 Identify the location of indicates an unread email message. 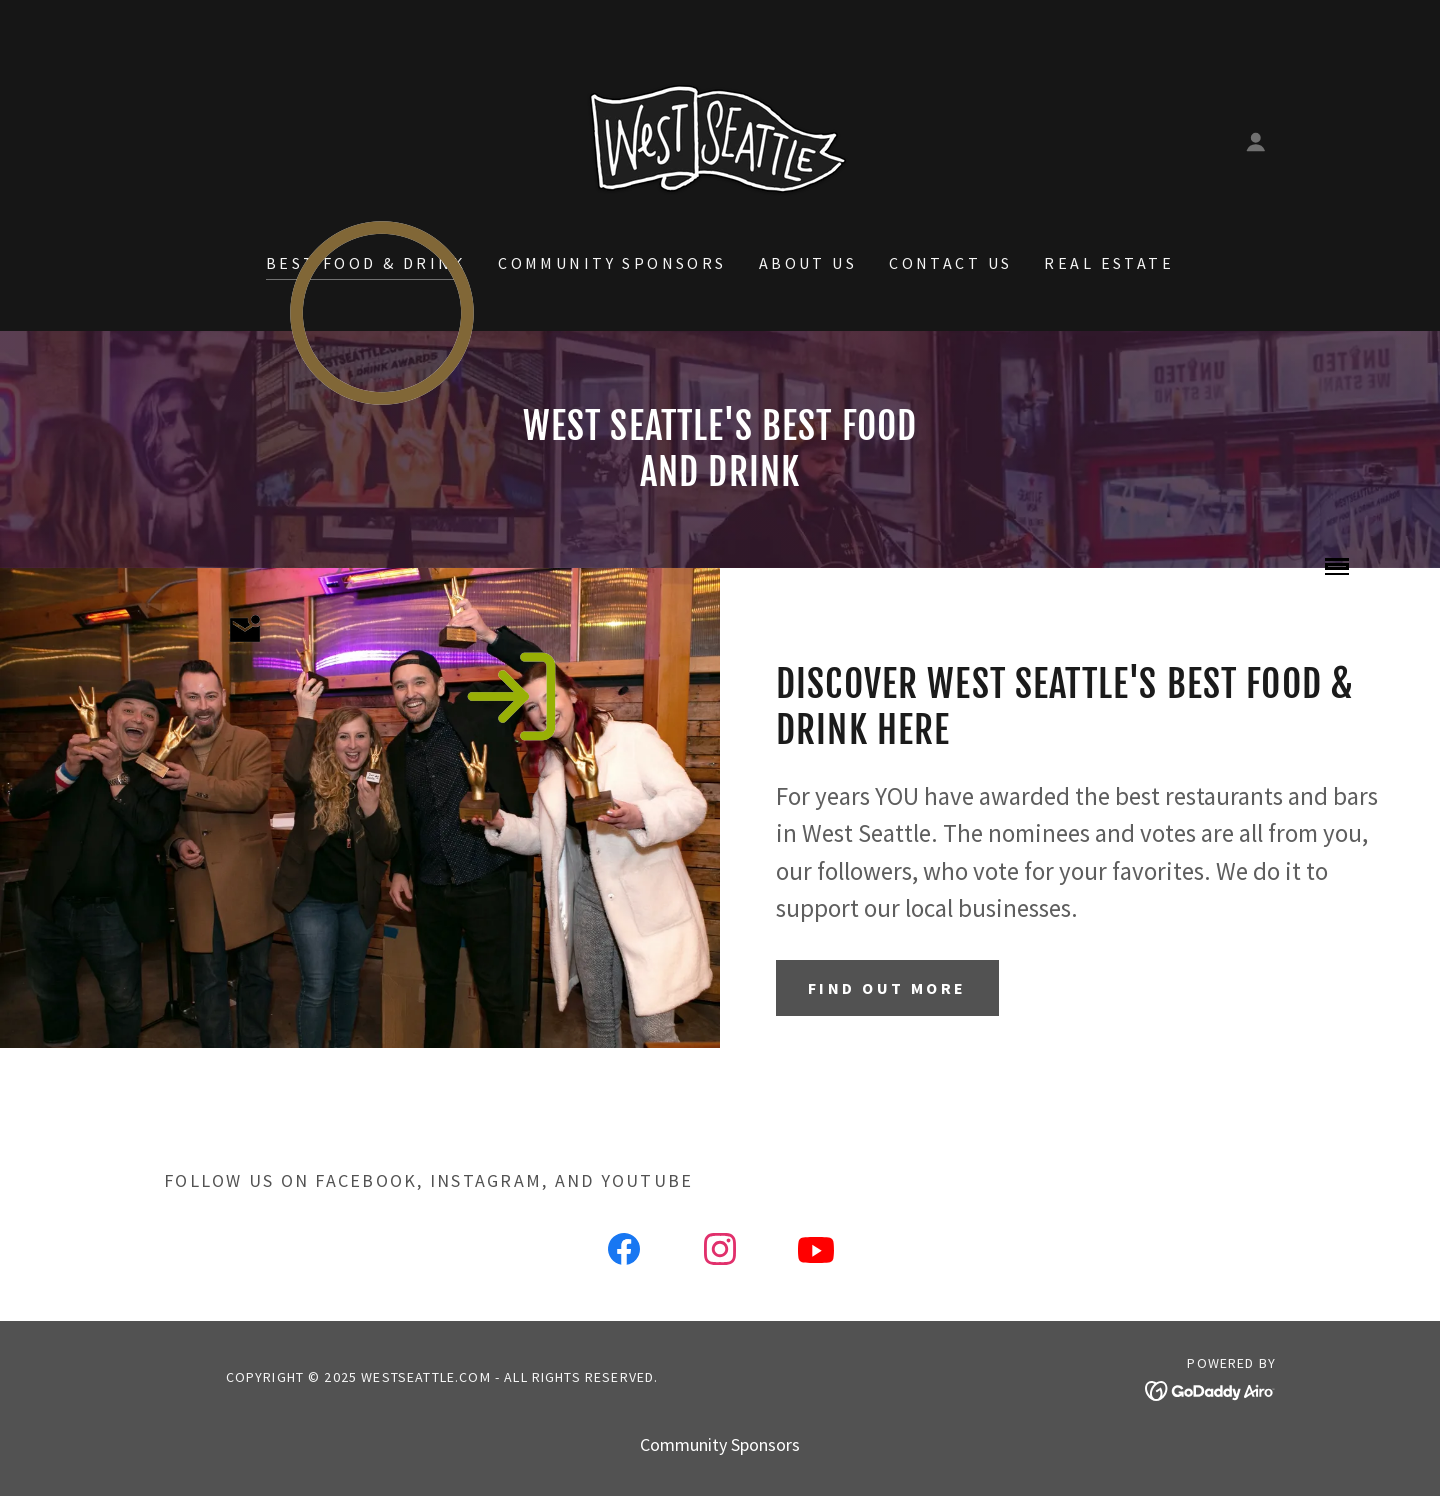
(245, 630).